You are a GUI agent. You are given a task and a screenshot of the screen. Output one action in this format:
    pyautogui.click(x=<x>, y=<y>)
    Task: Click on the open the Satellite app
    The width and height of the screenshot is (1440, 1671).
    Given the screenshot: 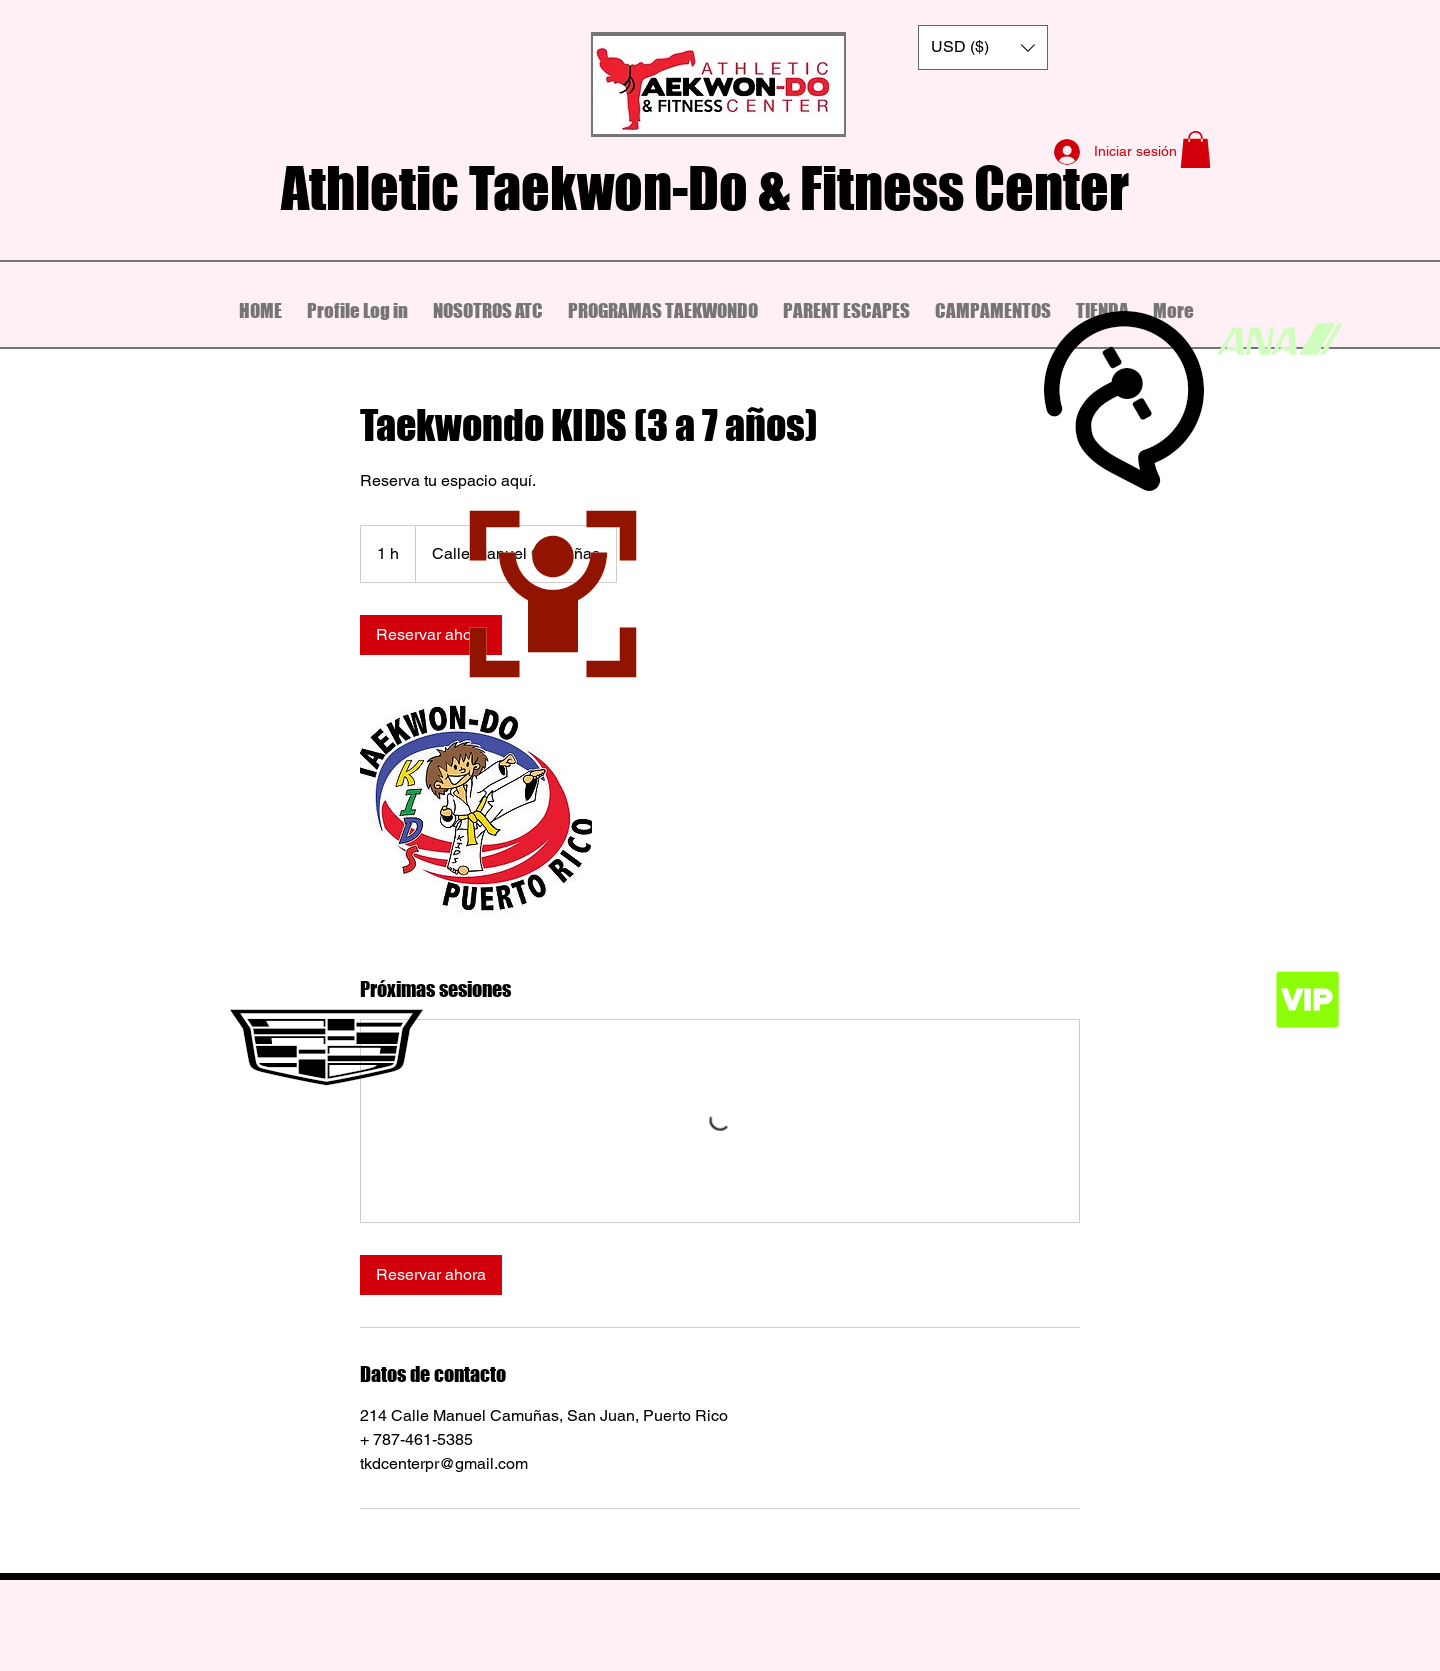 What is the action you would take?
    pyautogui.click(x=1124, y=401)
    